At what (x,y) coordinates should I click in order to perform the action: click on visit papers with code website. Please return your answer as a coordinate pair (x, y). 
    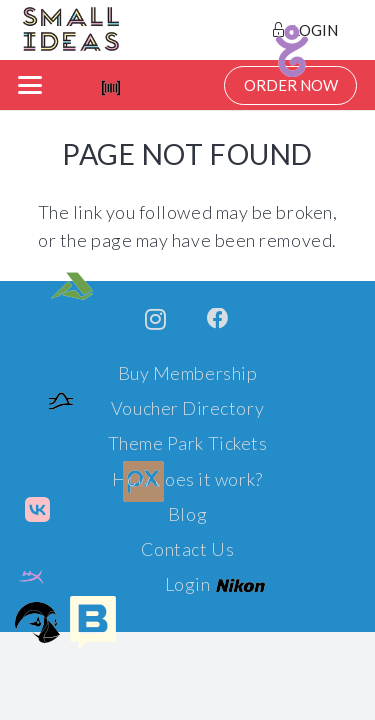
    Looking at the image, I should click on (111, 88).